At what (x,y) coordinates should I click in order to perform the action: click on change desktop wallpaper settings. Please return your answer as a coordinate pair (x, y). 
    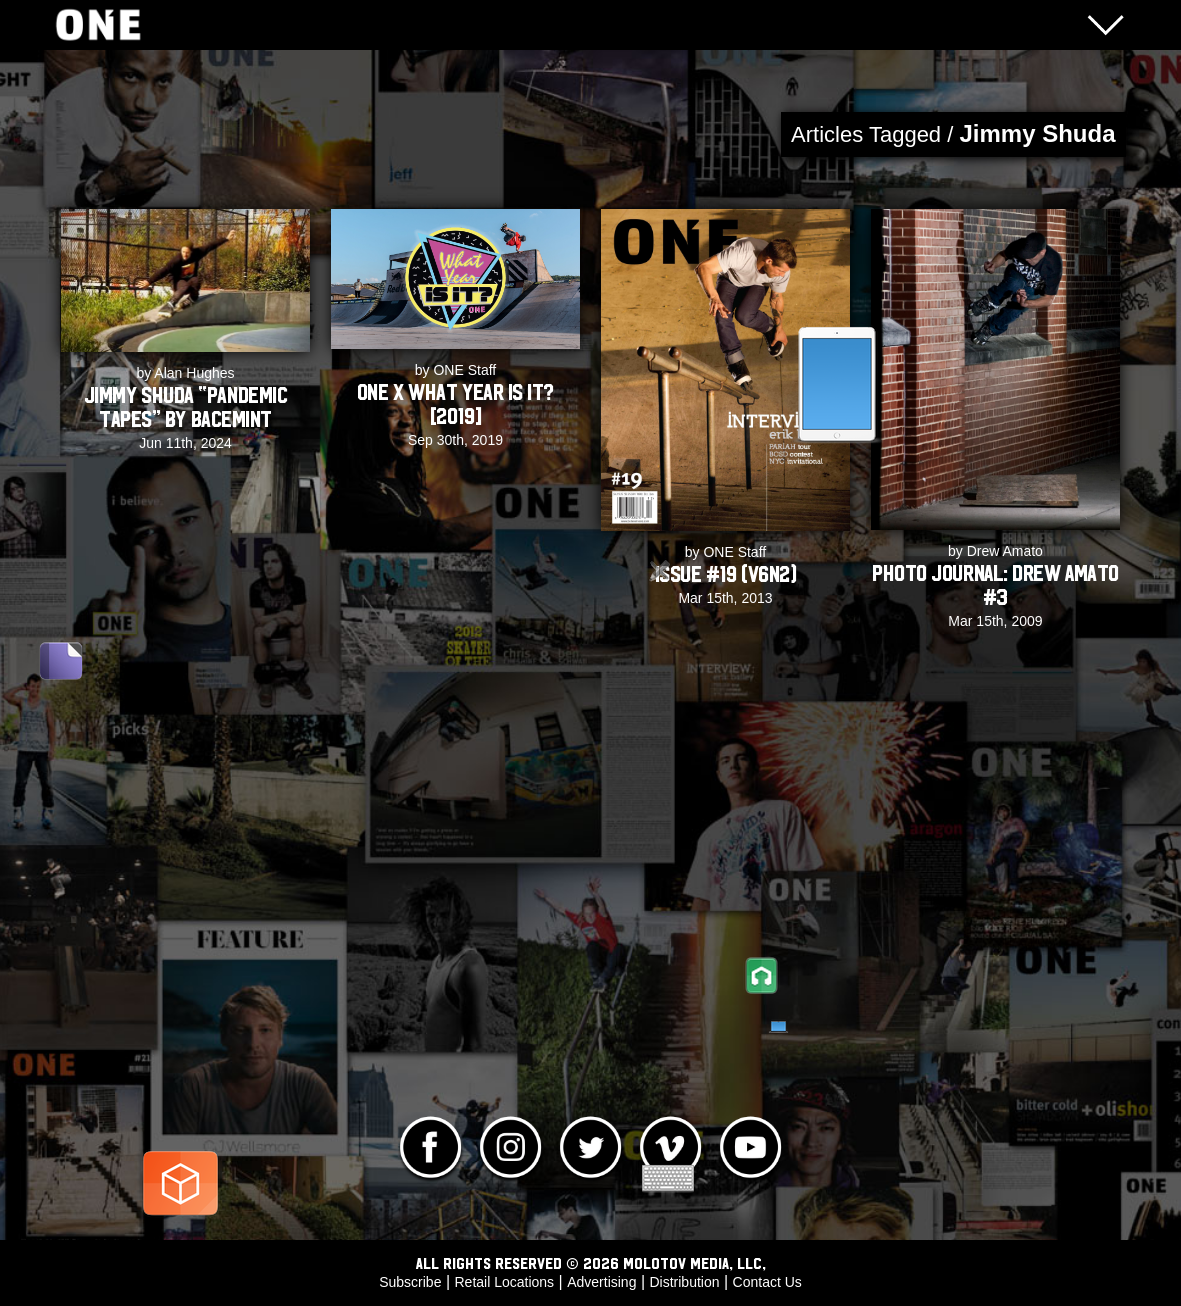
    Looking at the image, I should click on (61, 660).